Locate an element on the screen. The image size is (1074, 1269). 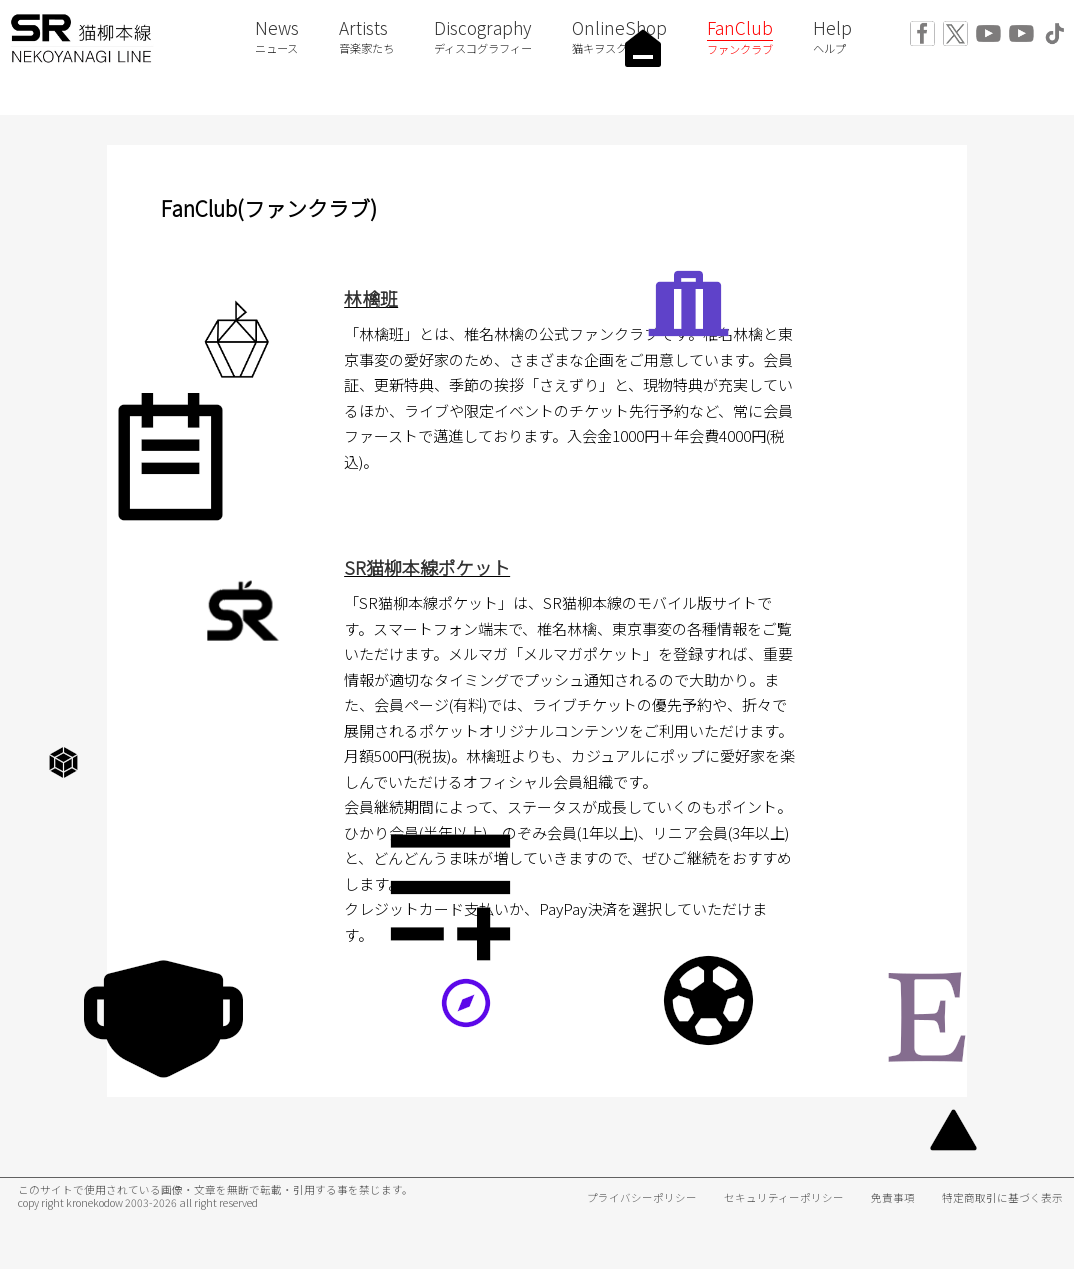
access navigation or direction features is located at coordinates (466, 1003).